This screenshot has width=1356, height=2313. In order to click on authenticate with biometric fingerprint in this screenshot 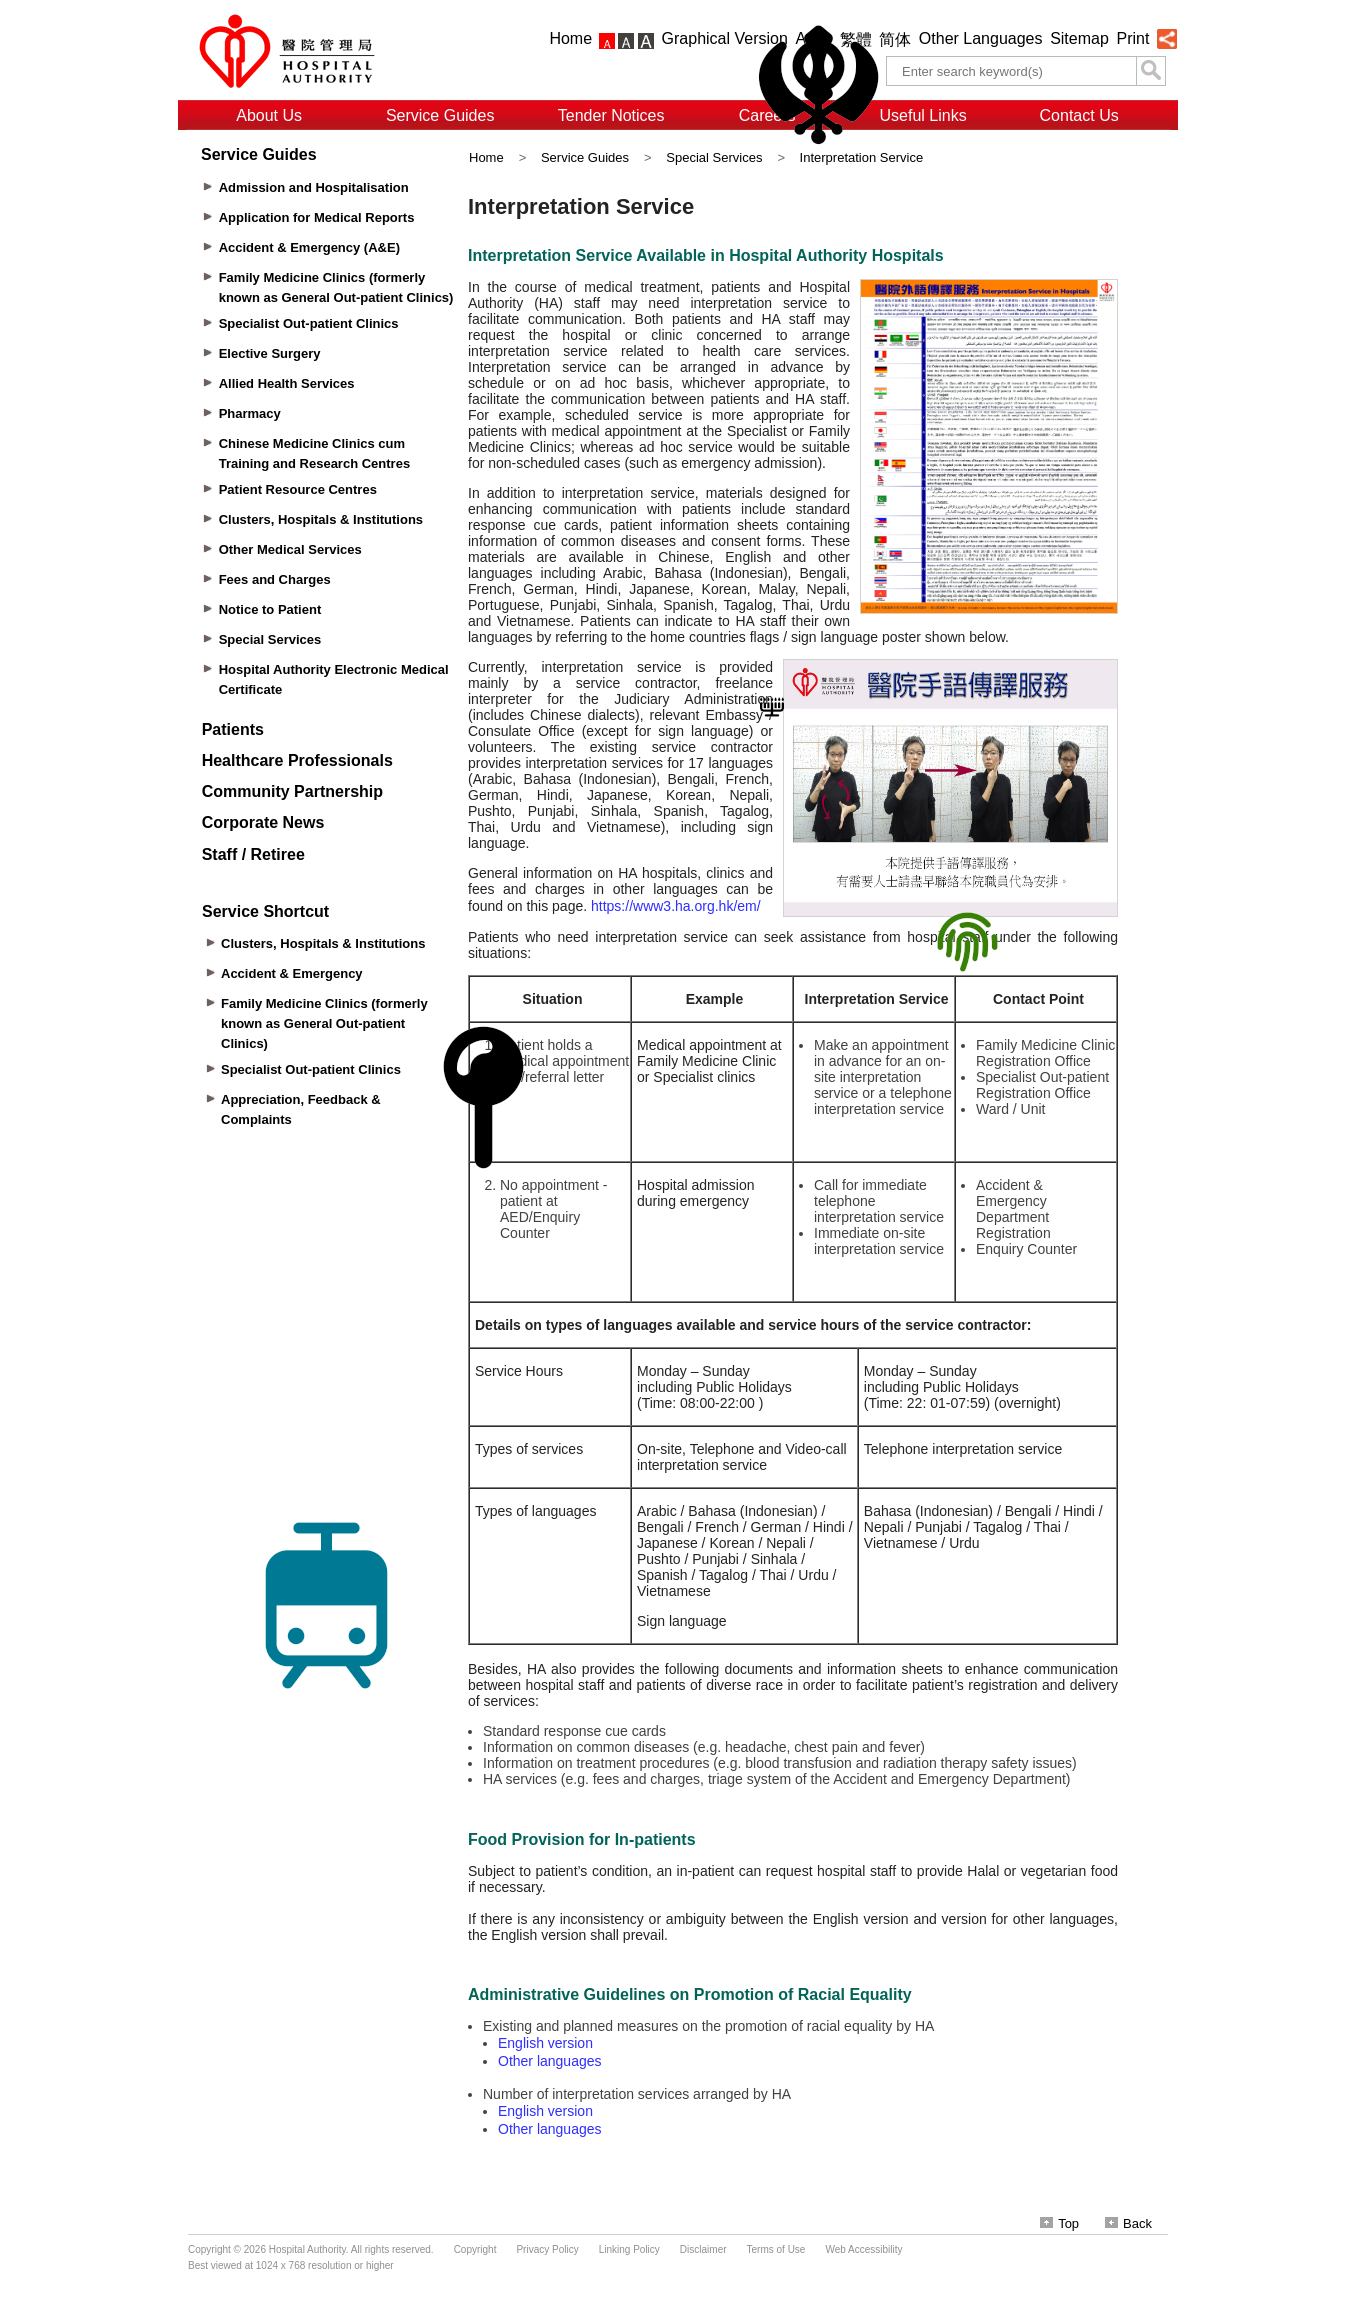, I will do `click(967, 942)`.